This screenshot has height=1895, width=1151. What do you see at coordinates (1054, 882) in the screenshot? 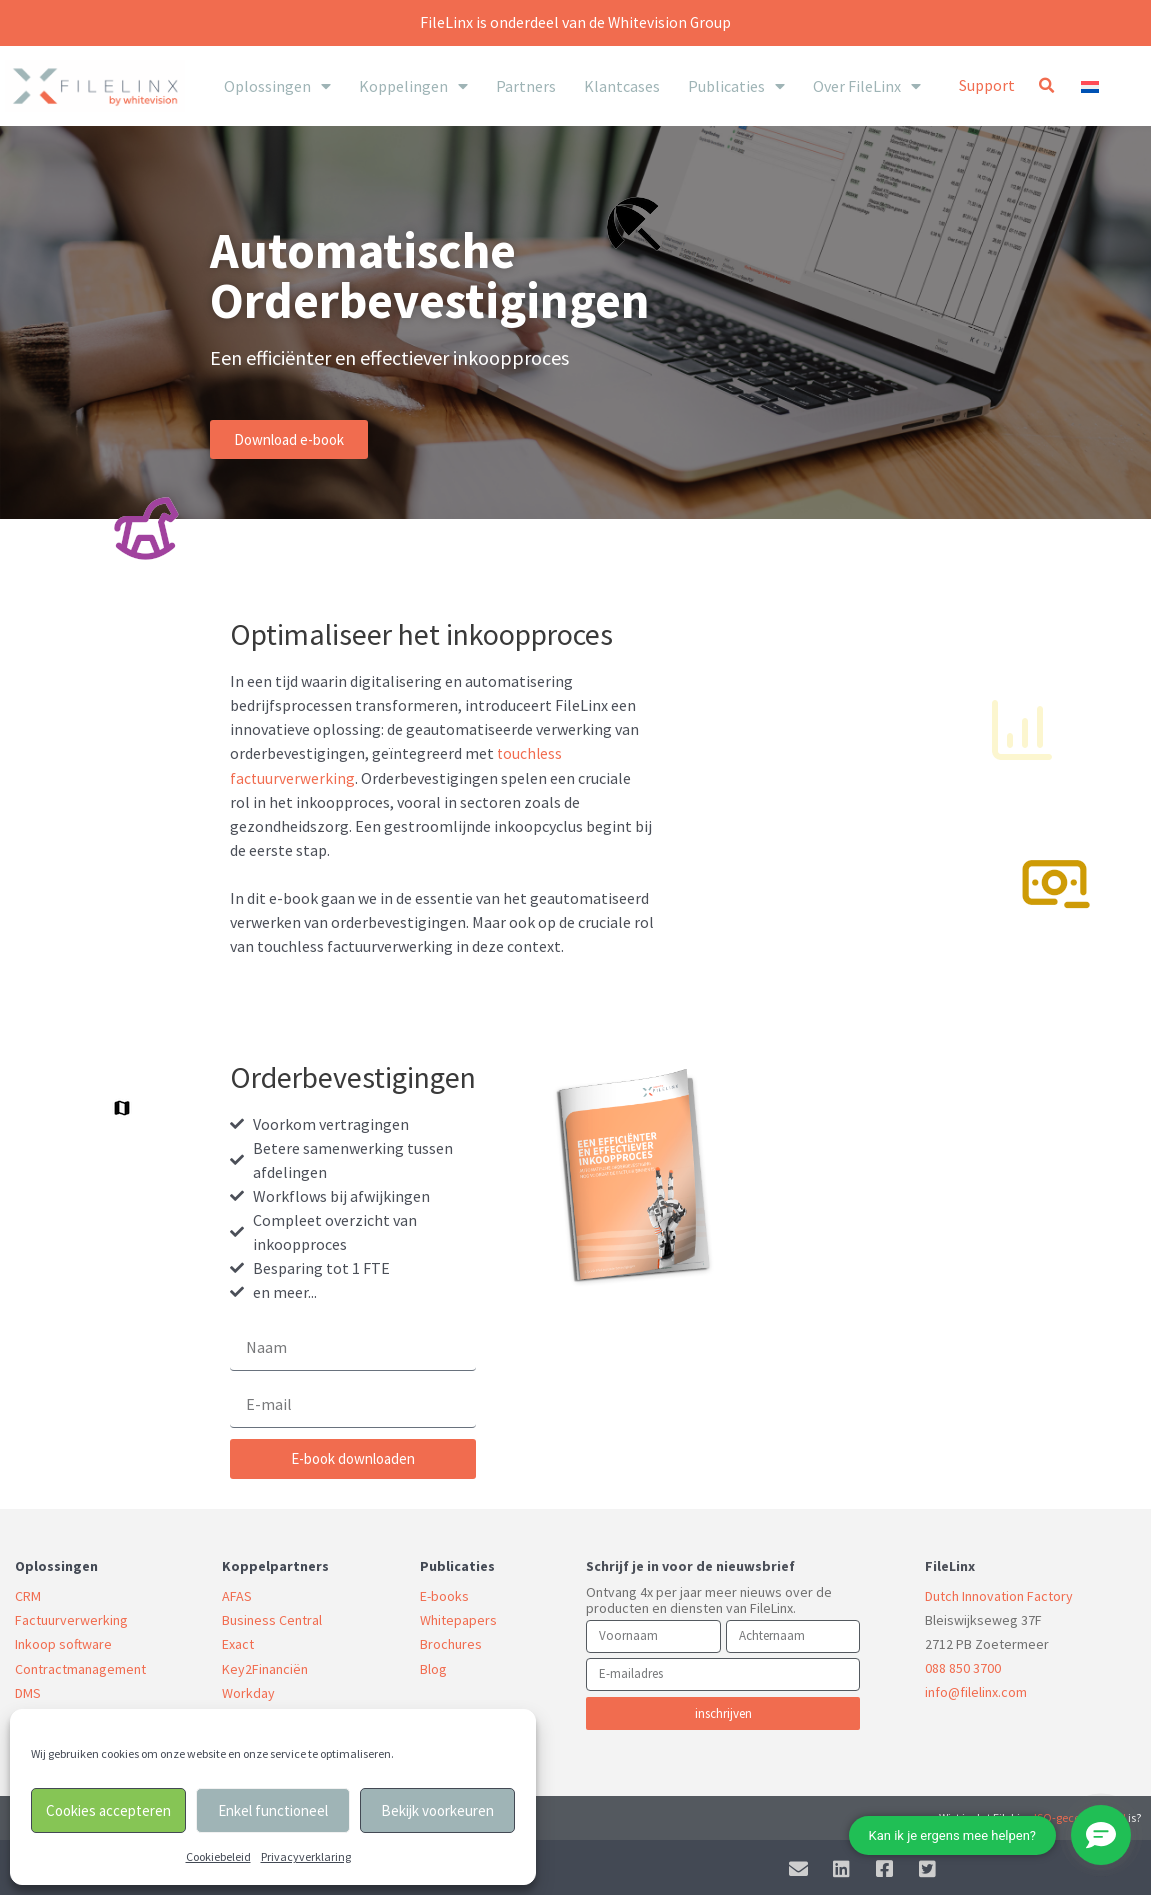
I see `subtract funds or reduce balance` at bounding box center [1054, 882].